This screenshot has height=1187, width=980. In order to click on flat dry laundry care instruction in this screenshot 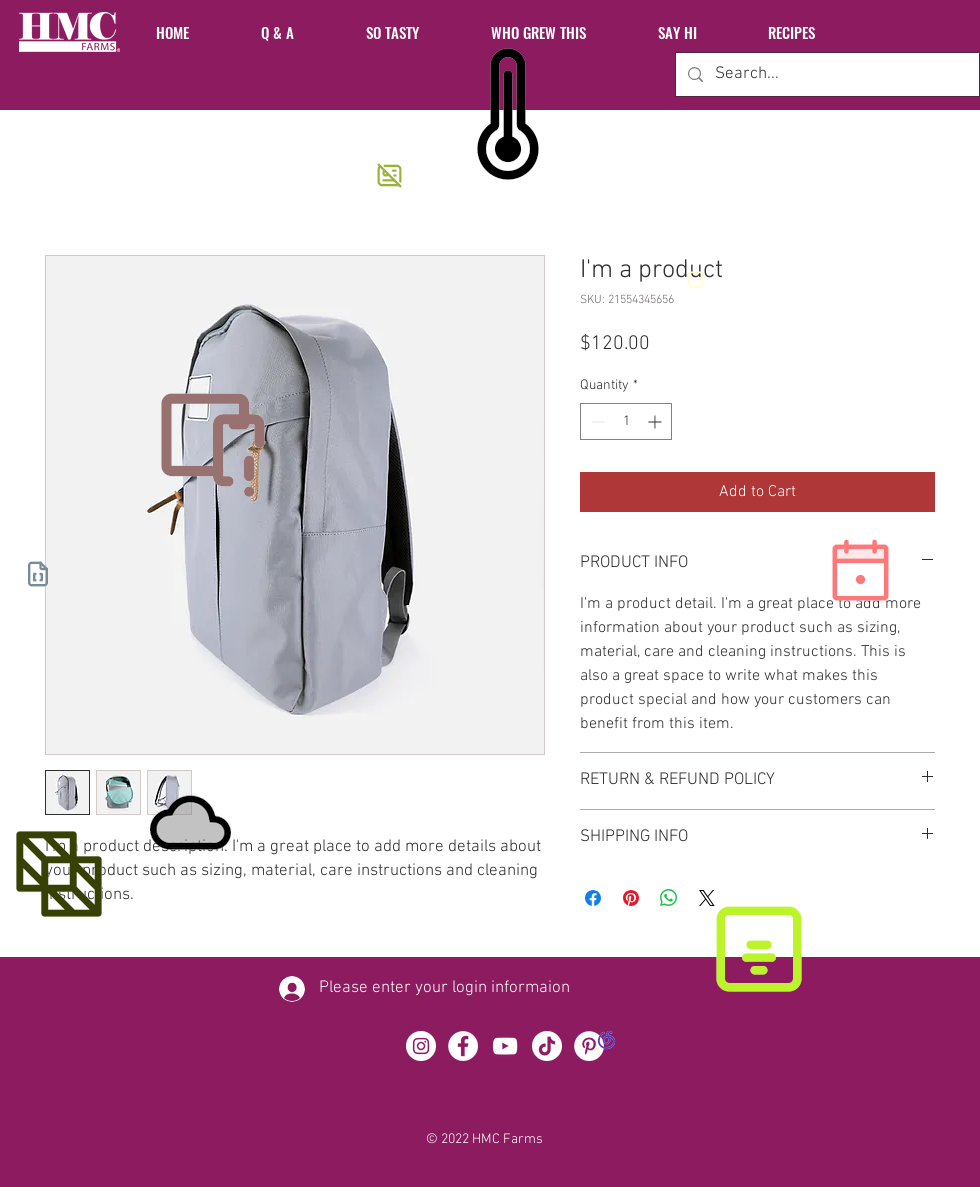, I will do `click(695, 279)`.